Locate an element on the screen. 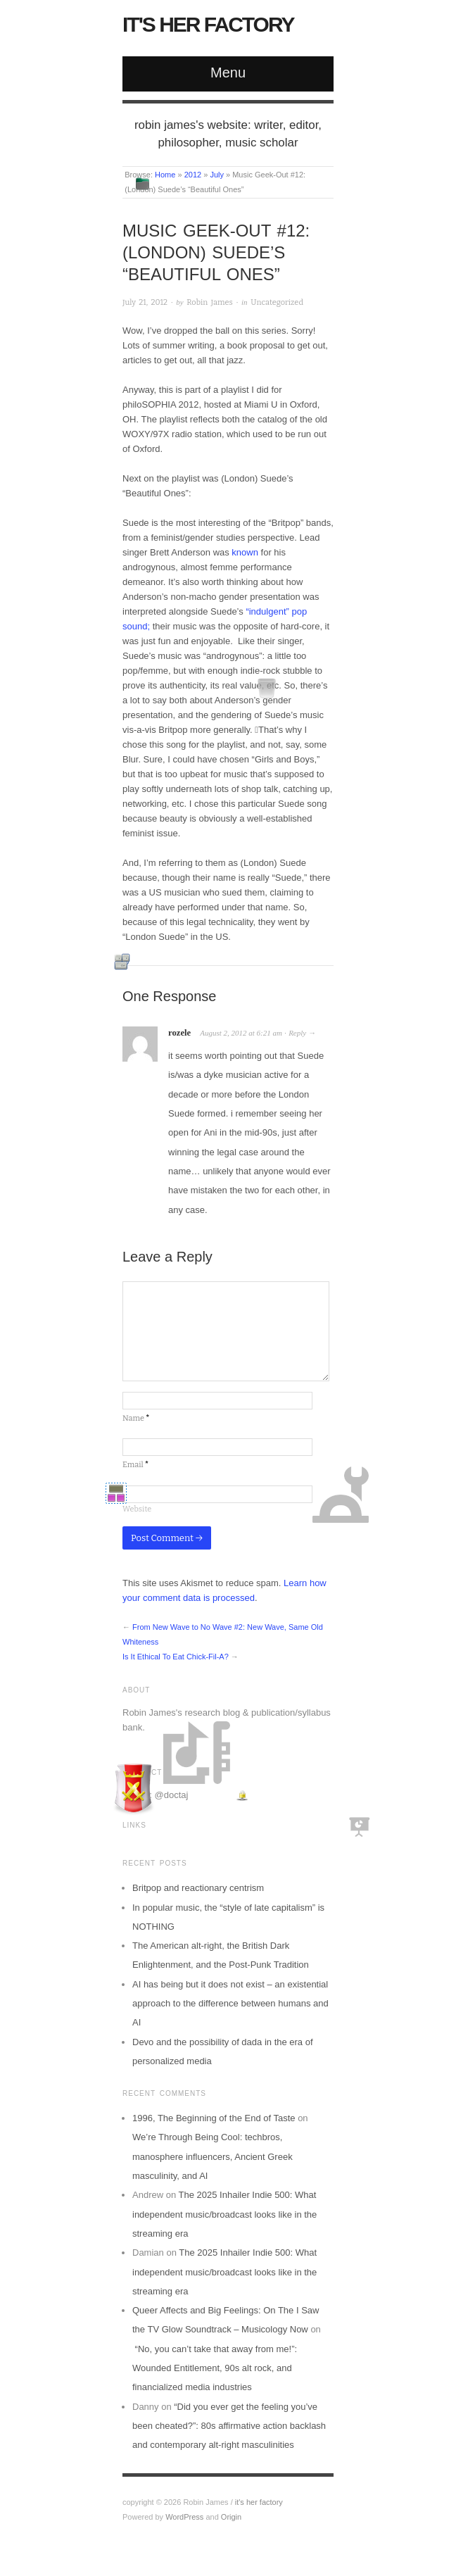 This screenshot has height=2576, width=456. open or view a presentation file is located at coordinates (360, 1826).